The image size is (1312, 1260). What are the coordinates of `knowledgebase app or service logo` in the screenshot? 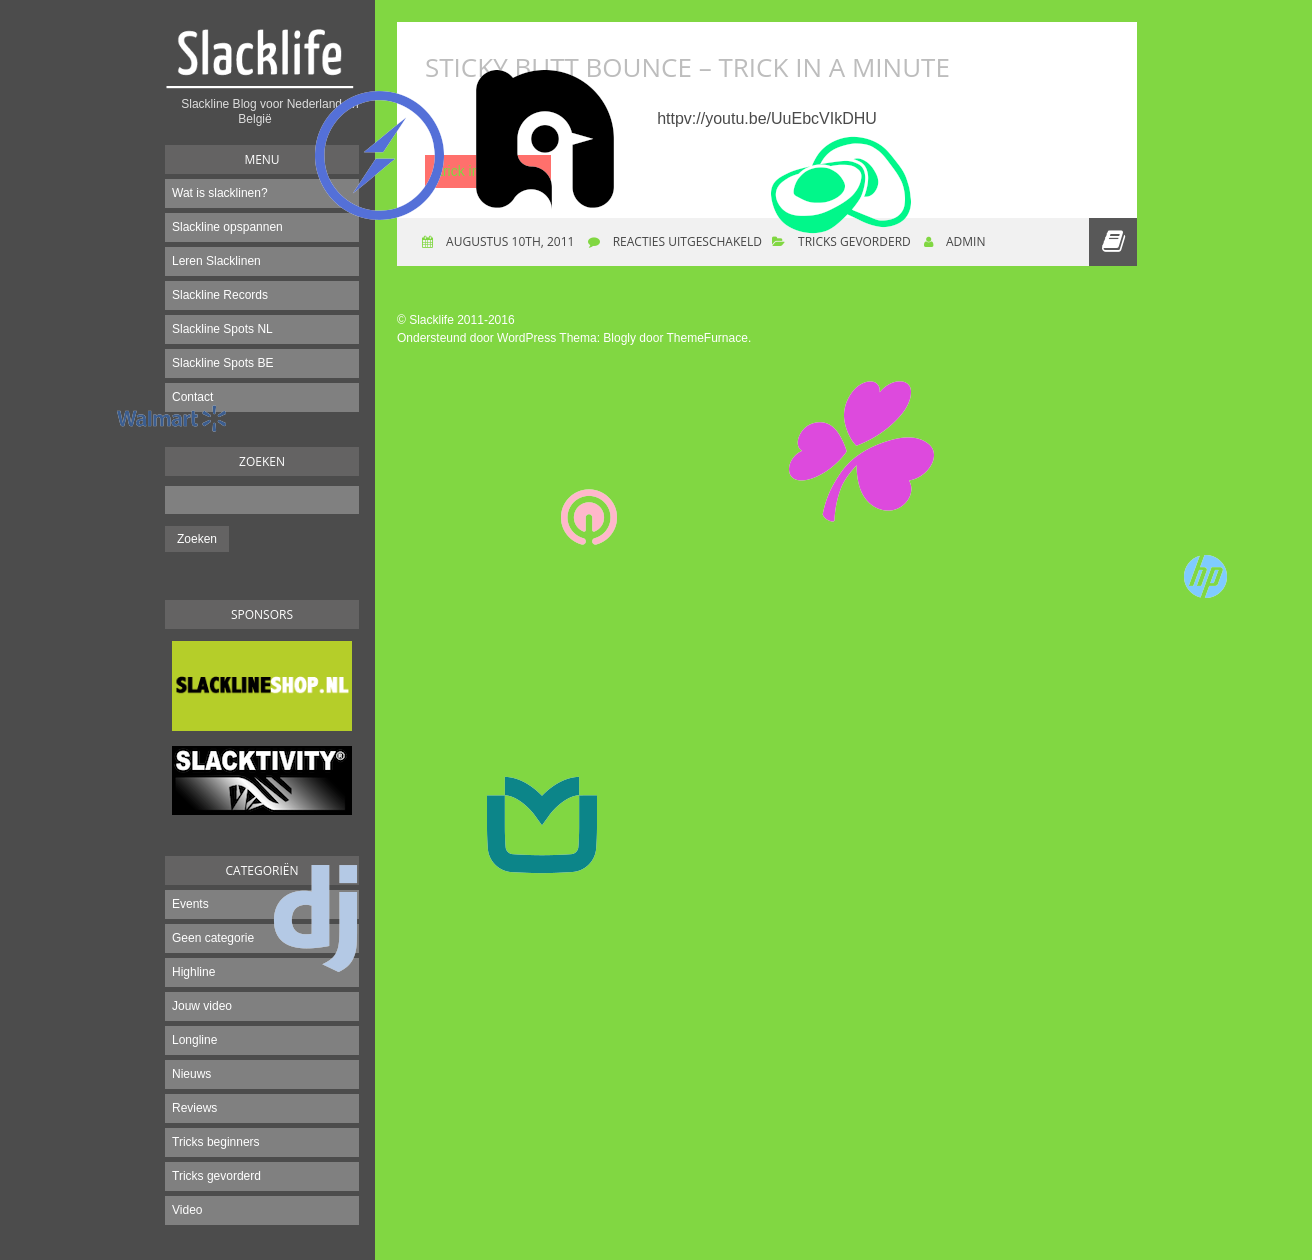 It's located at (542, 825).